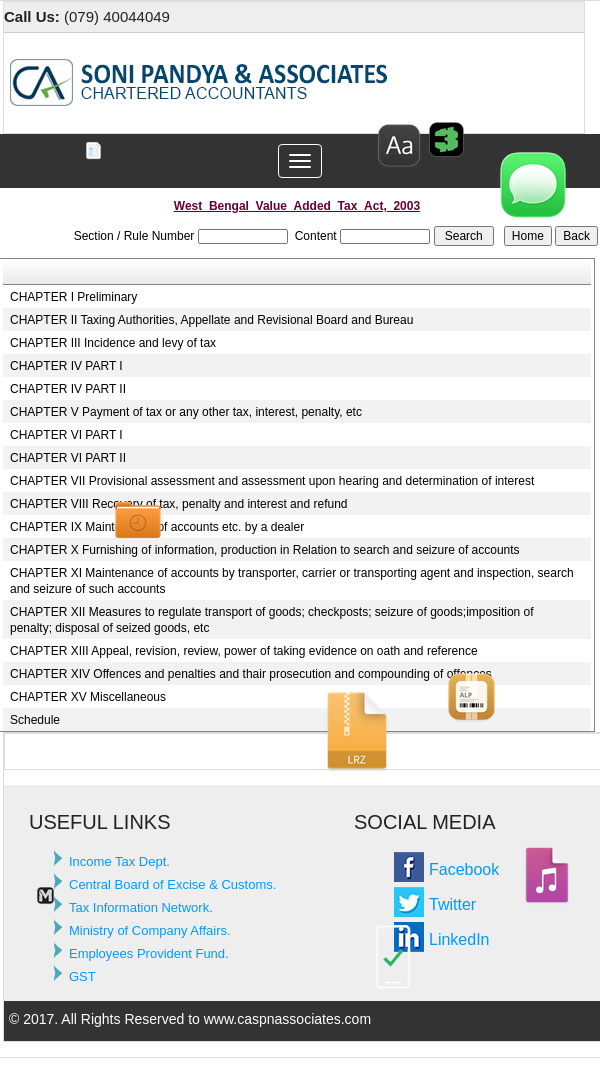 Image resolution: width=600 pixels, height=1073 pixels. What do you see at coordinates (399, 146) in the screenshot?
I see `access font and typography settings` at bounding box center [399, 146].